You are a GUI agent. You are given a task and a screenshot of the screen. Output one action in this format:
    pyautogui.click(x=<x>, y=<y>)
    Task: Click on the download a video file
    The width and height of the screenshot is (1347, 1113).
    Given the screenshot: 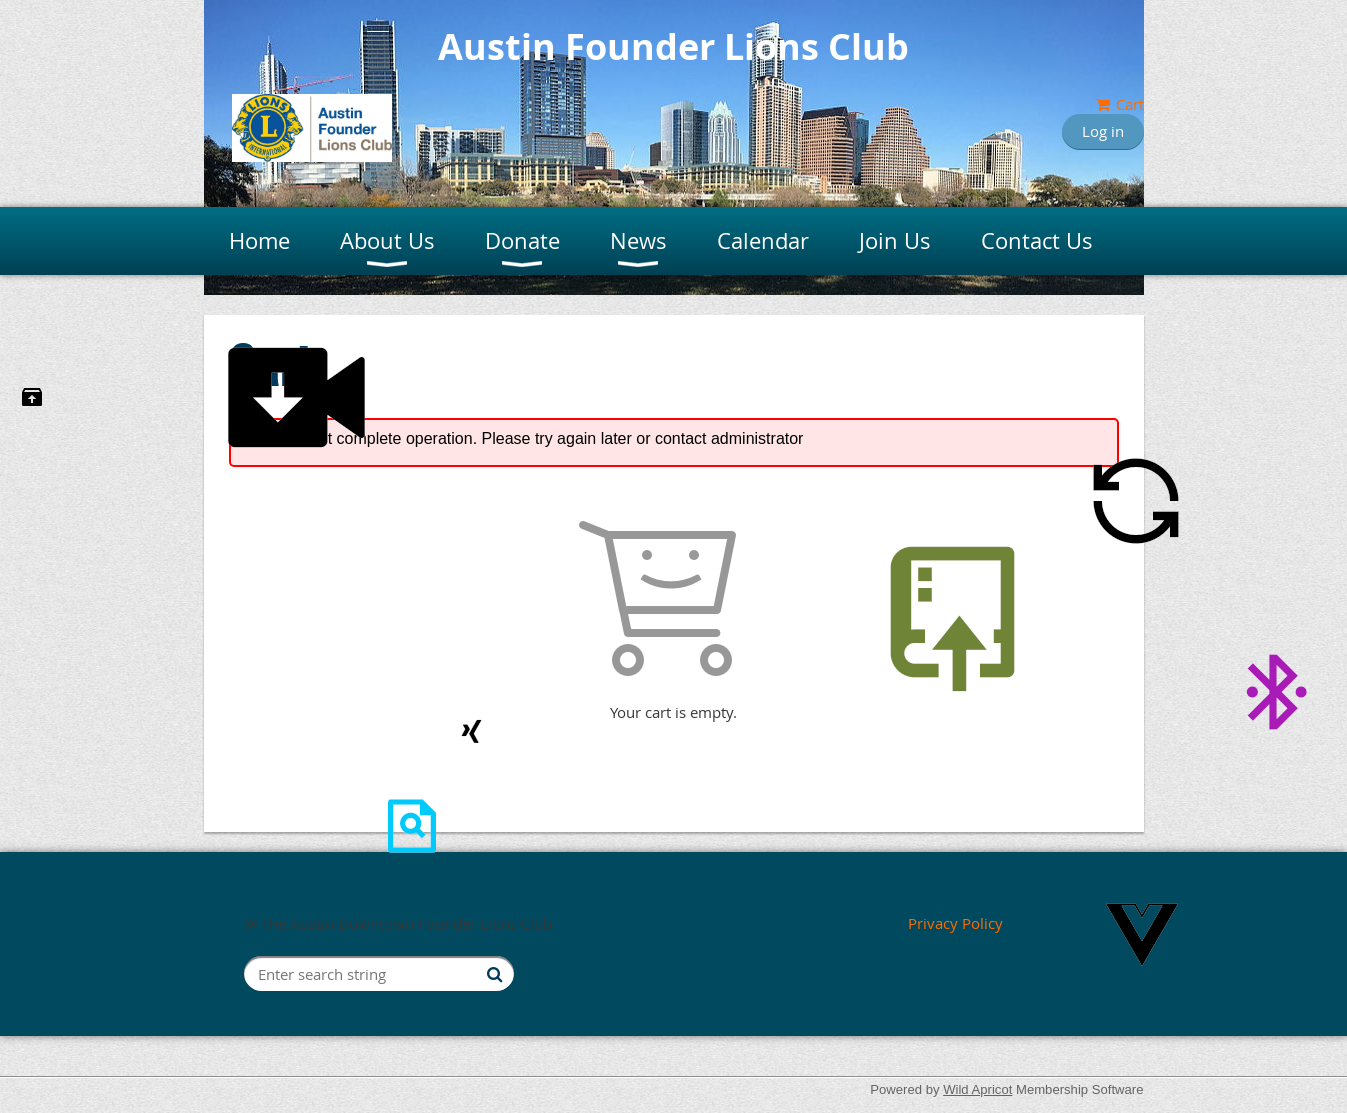 What is the action you would take?
    pyautogui.click(x=296, y=397)
    